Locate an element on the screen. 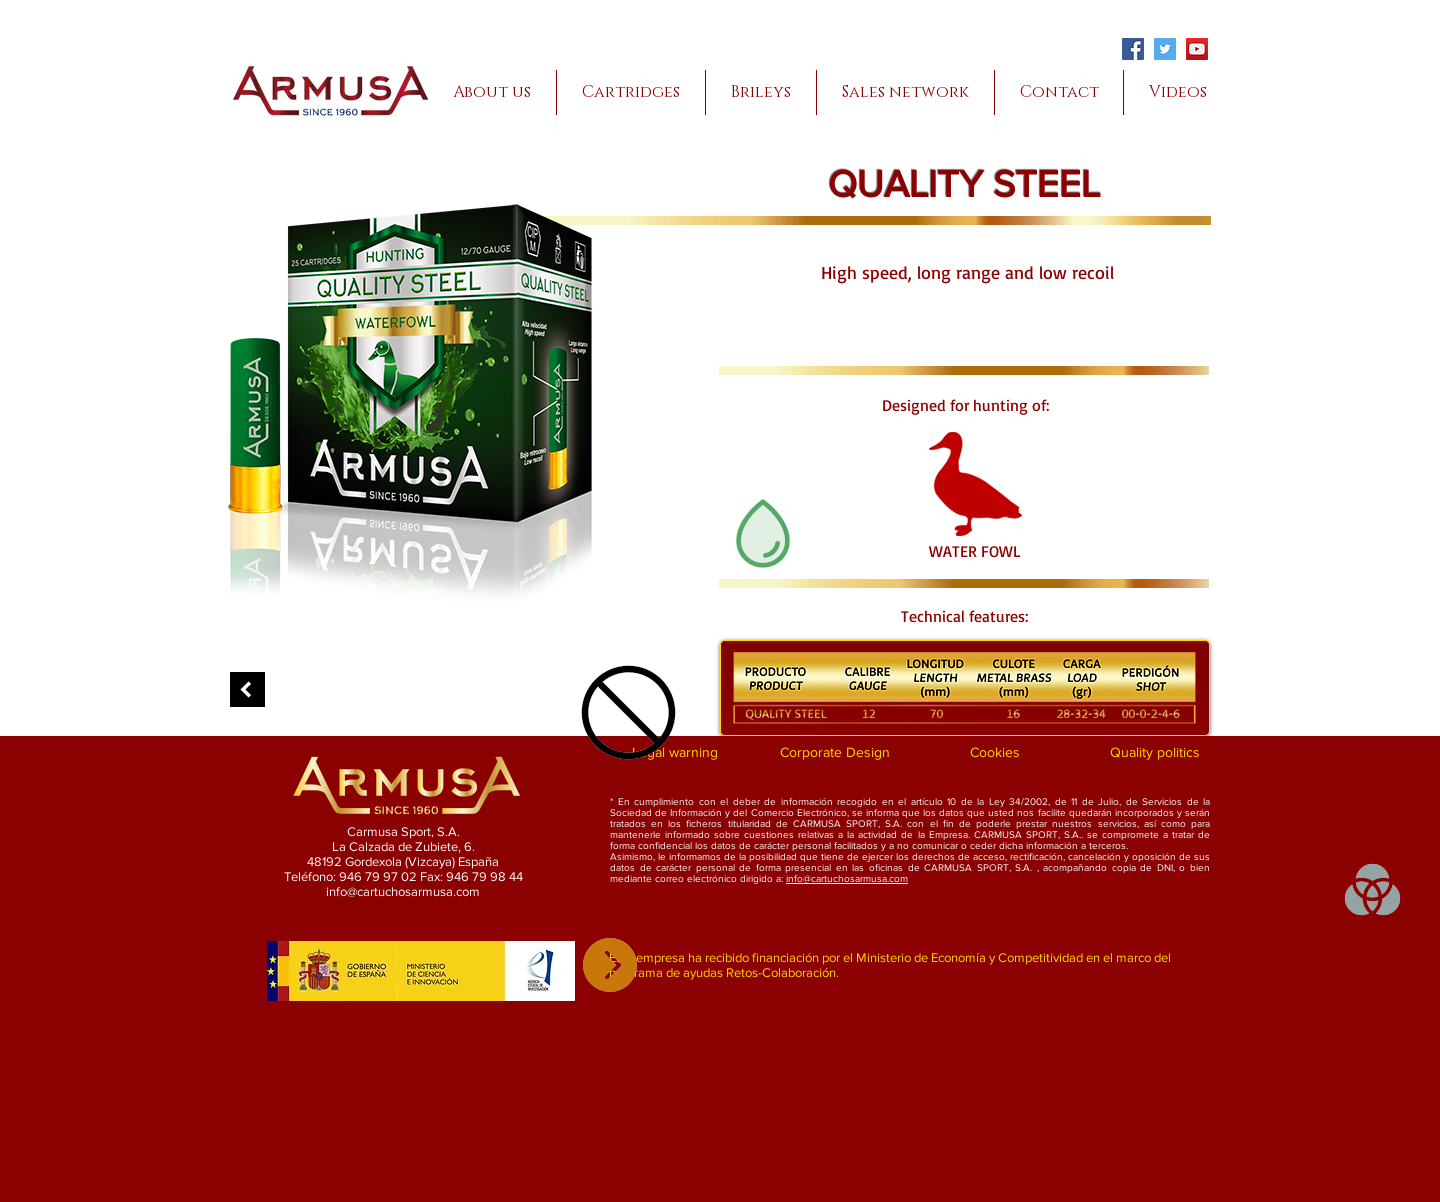 The image size is (1440, 1202). adjust humidity or water settings is located at coordinates (763, 536).